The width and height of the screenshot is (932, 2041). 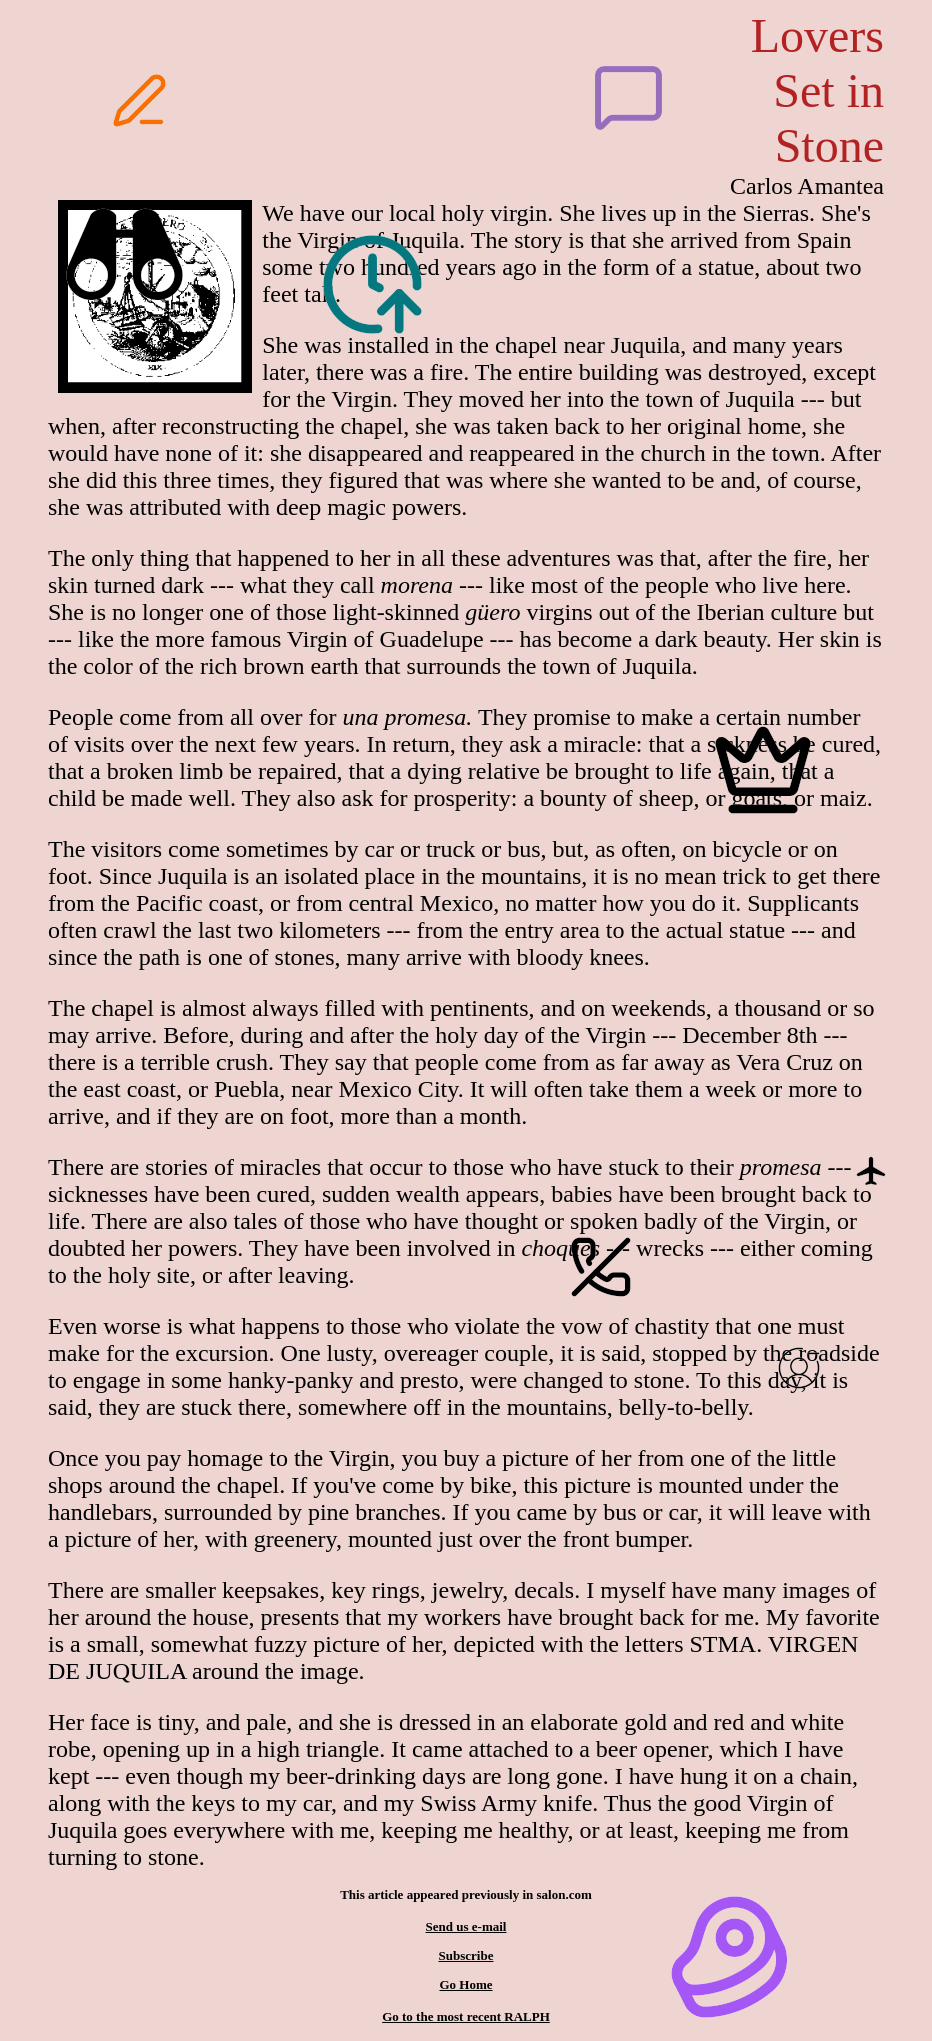 I want to click on indicates premium or pro membership status, so click(x=763, y=770).